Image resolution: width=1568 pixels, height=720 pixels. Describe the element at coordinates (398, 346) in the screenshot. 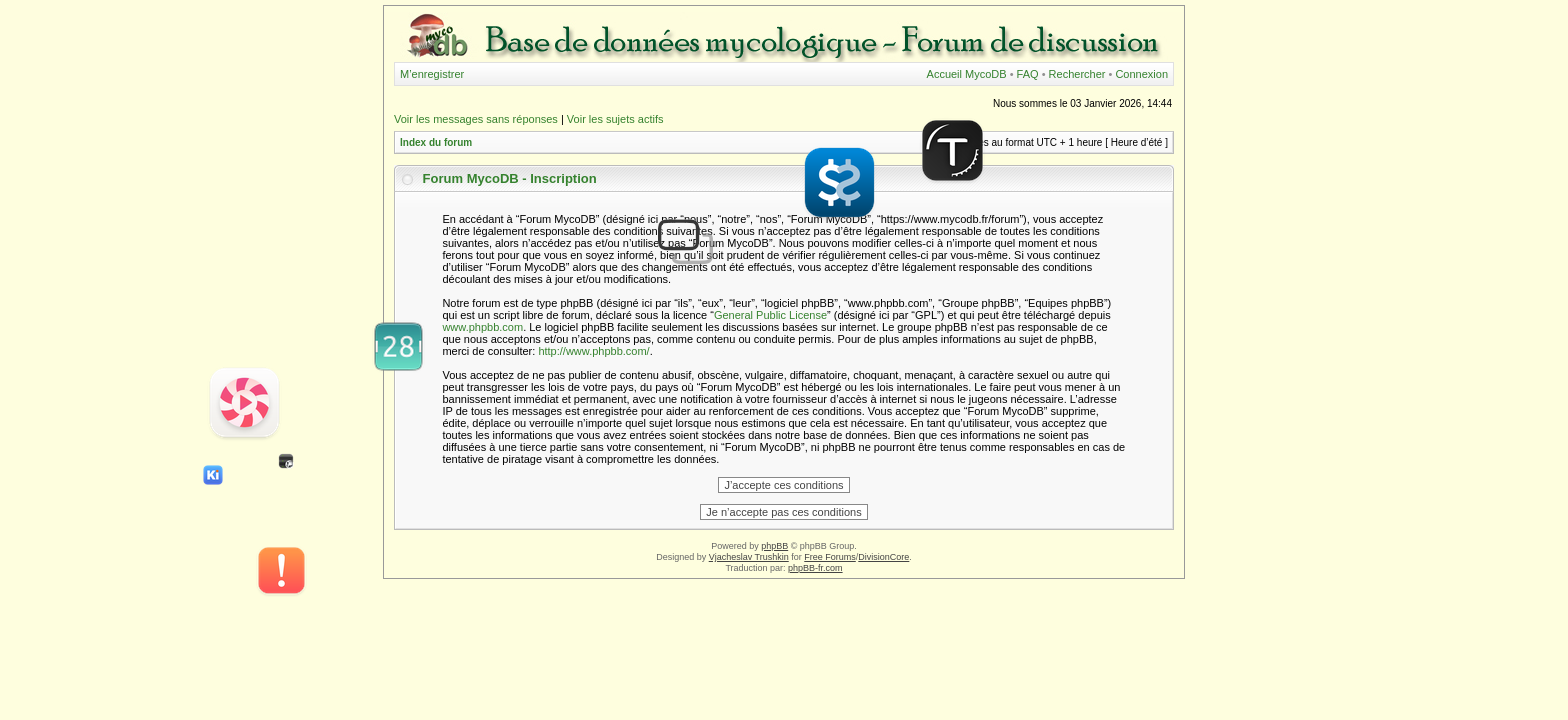

I see `open the office calendar app` at that location.